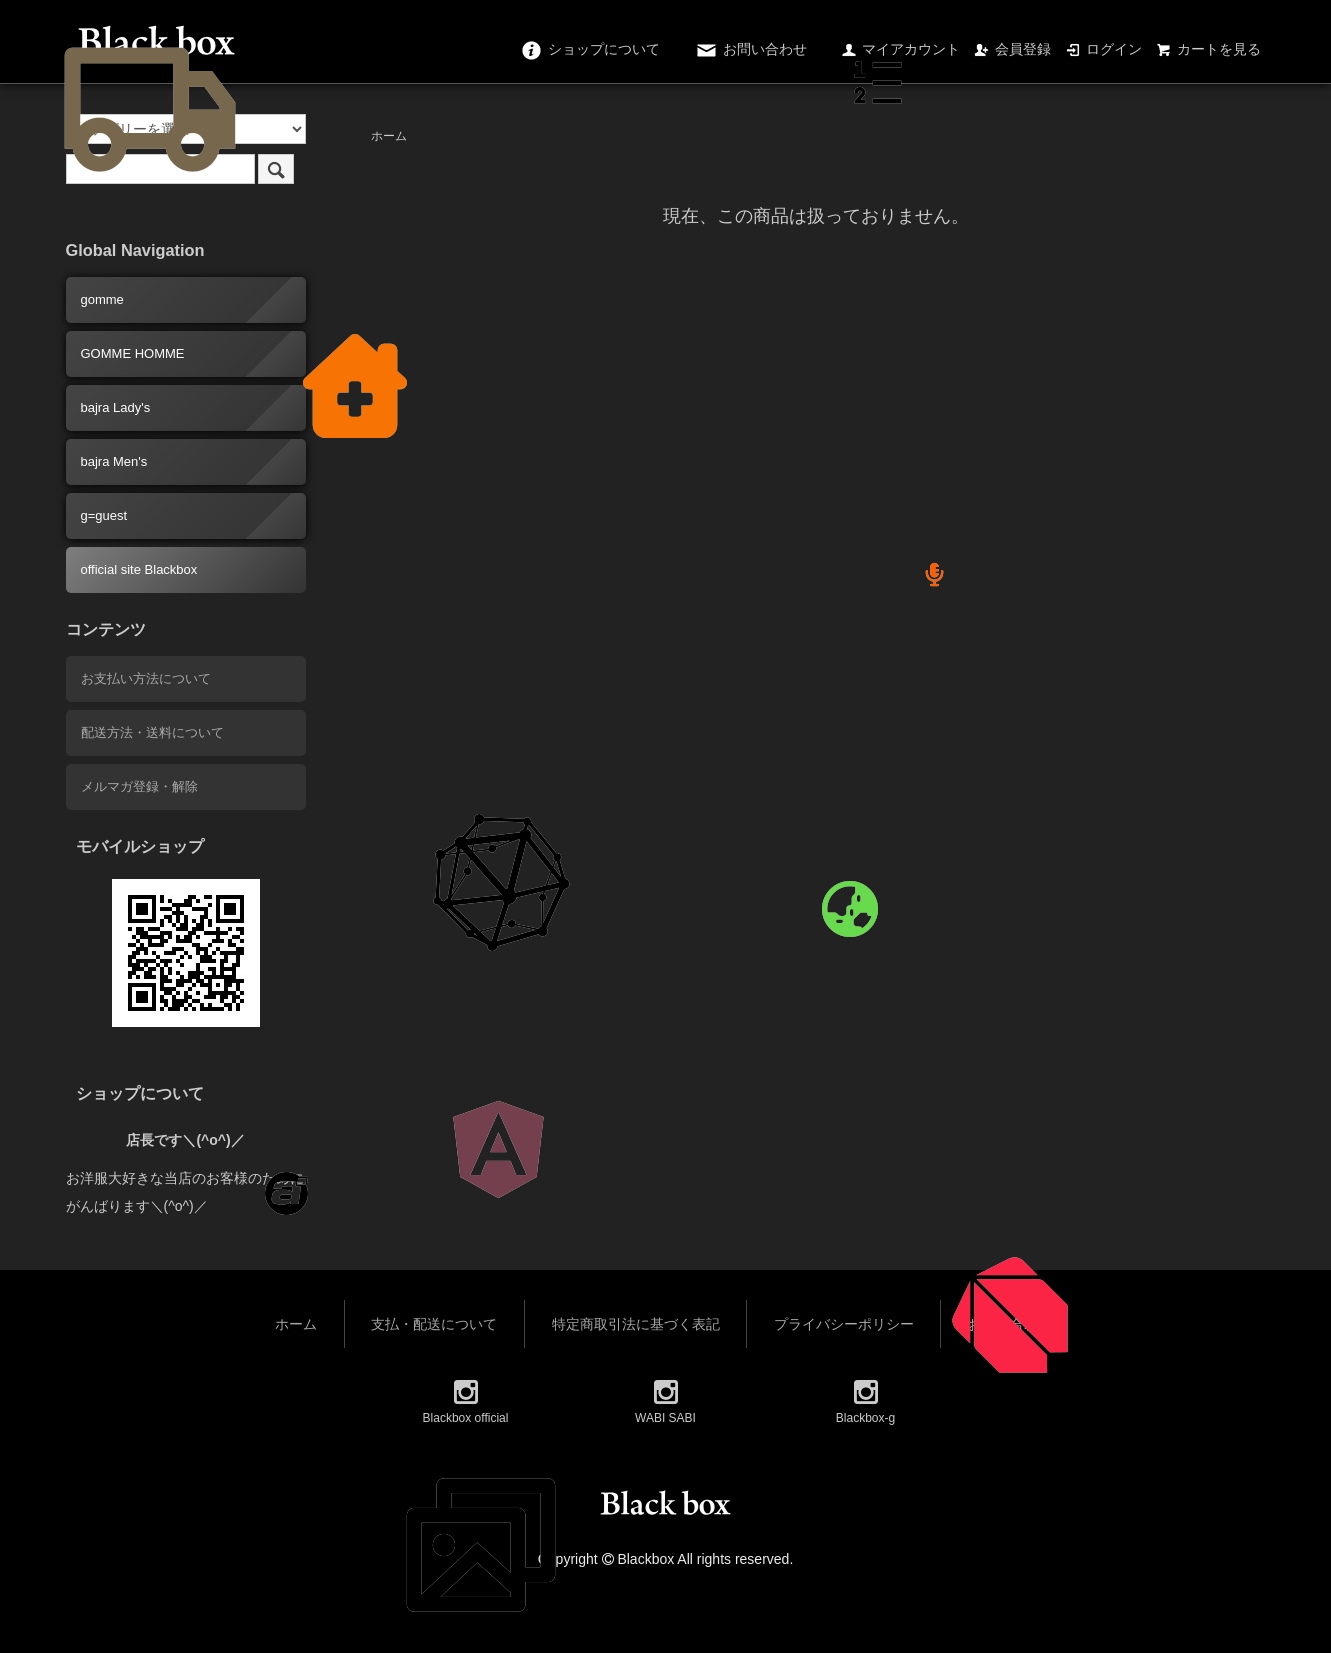 This screenshot has height=1653, width=1331. Describe the element at coordinates (498, 1149) in the screenshot. I see `angular framework logo` at that location.